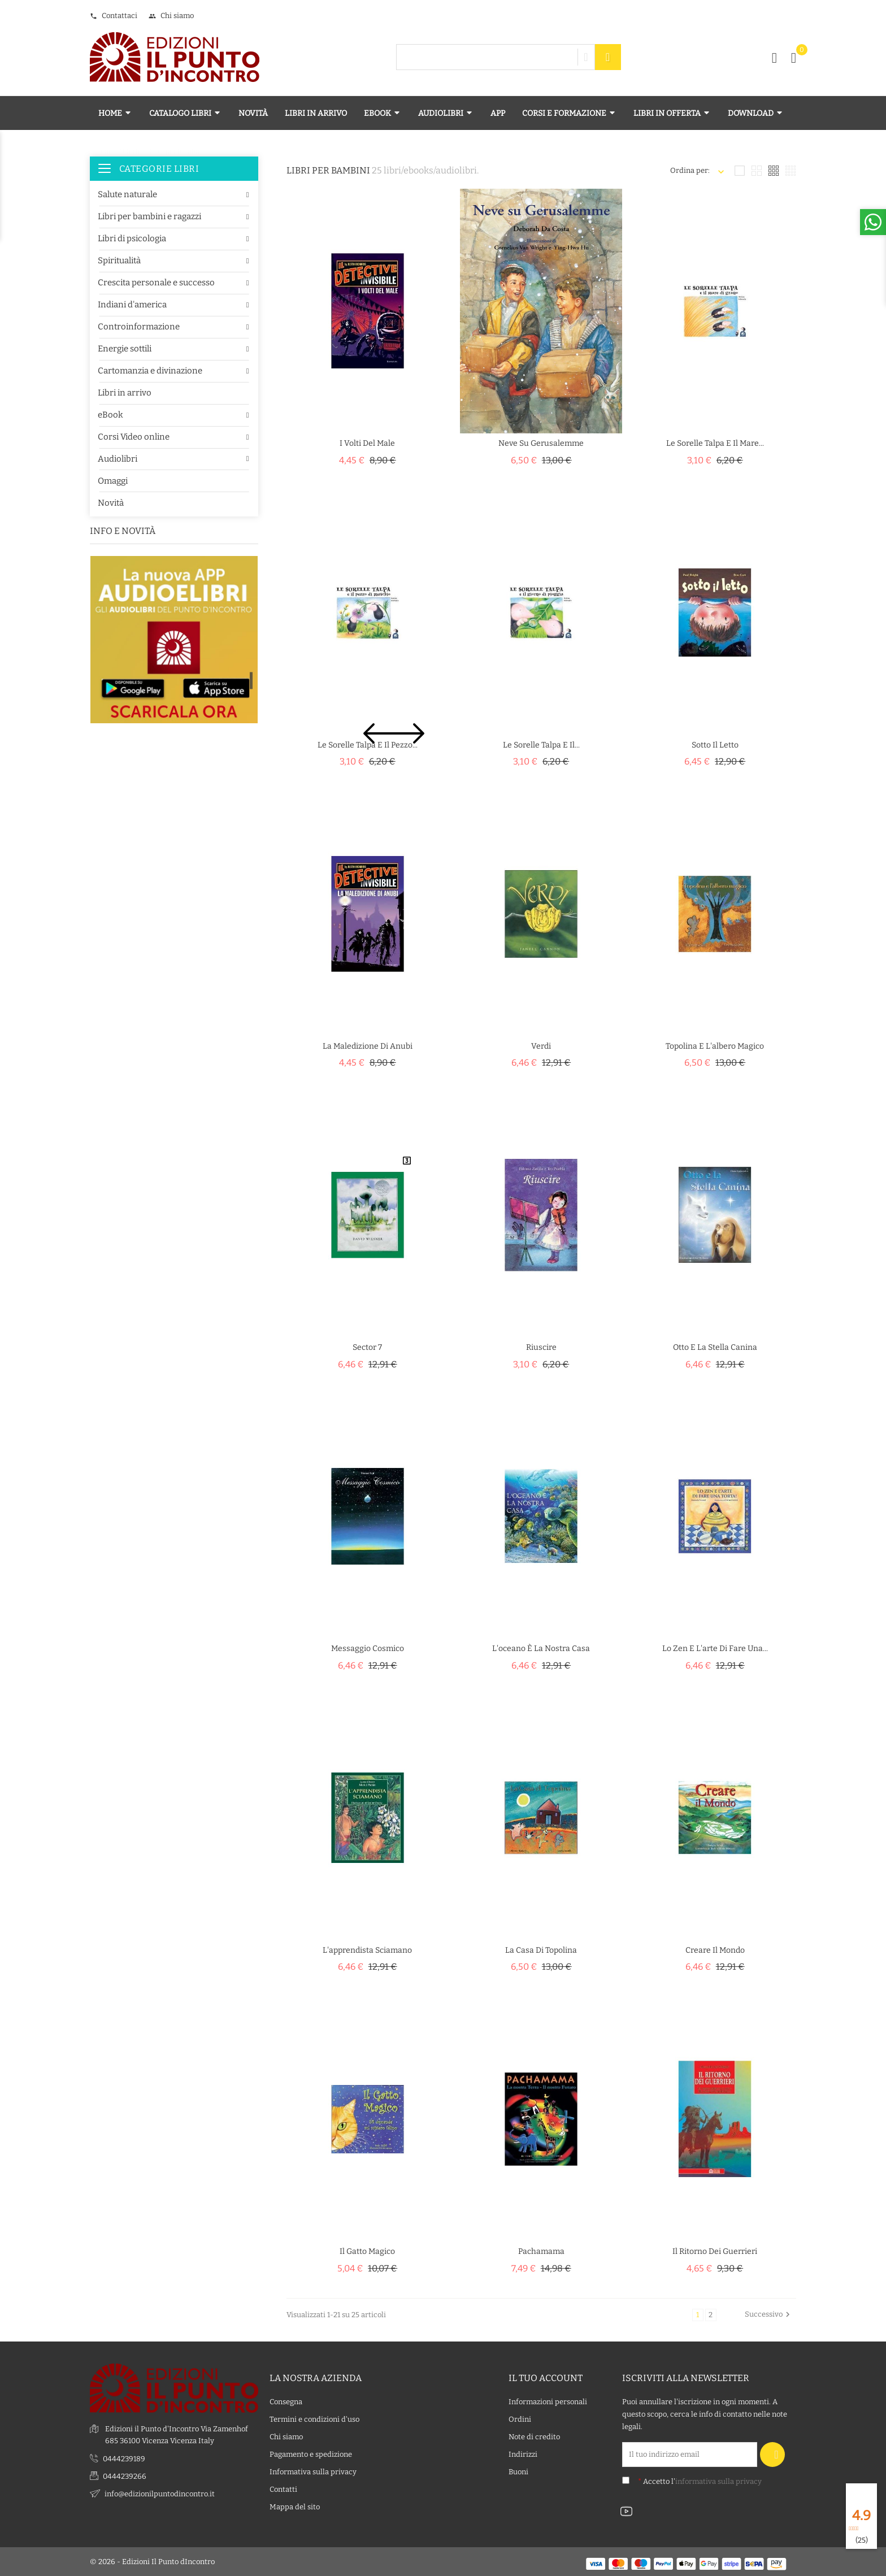  I want to click on indicates step three in a numbered sequence, so click(407, 1161).